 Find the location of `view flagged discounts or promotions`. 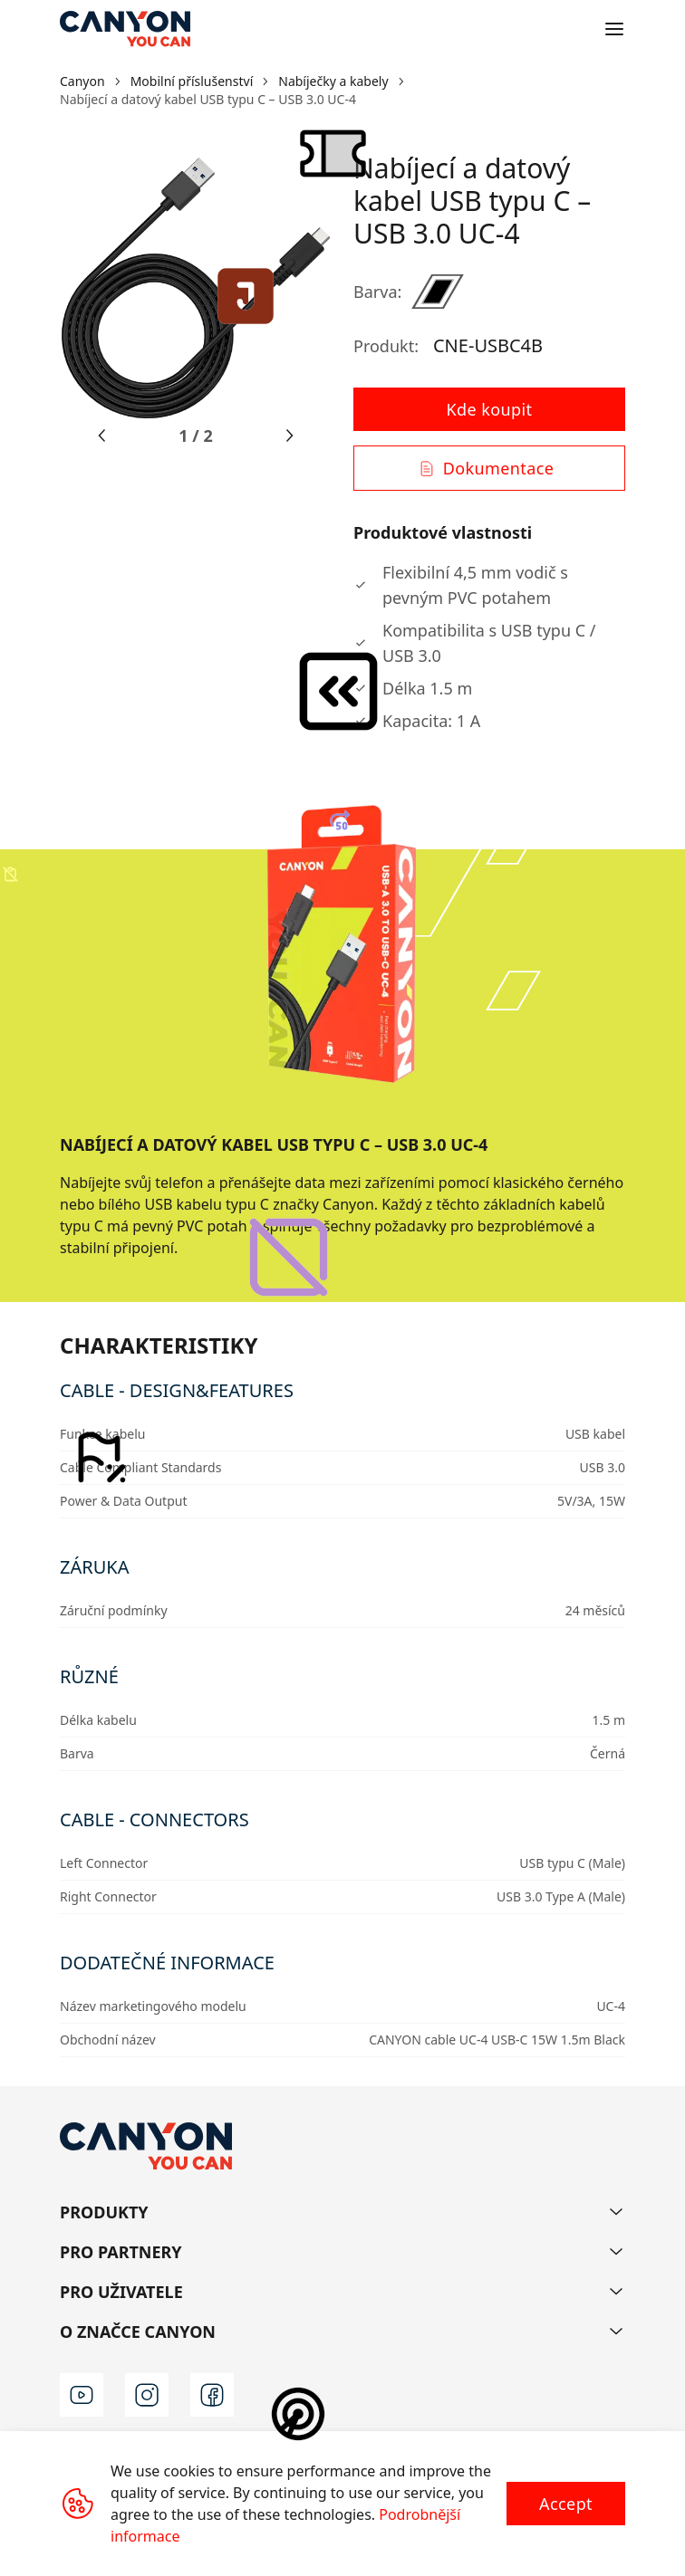

view flagged discounts or promotions is located at coordinates (99, 1456).